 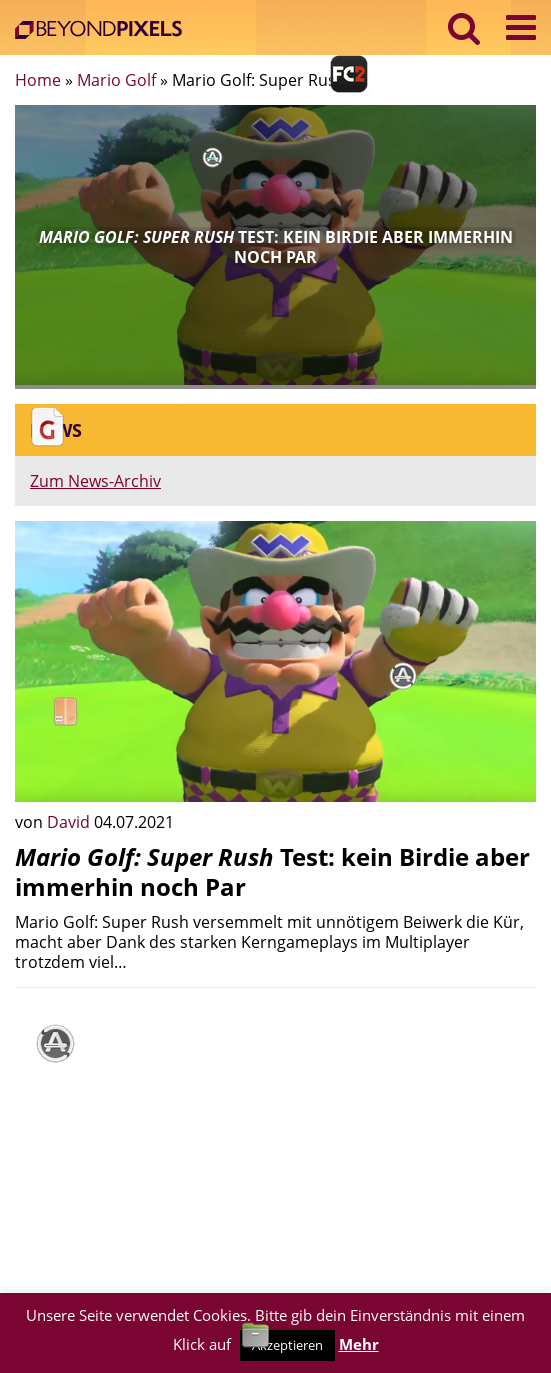 I want to click on open the software updater application, so click(x=212, y=157).